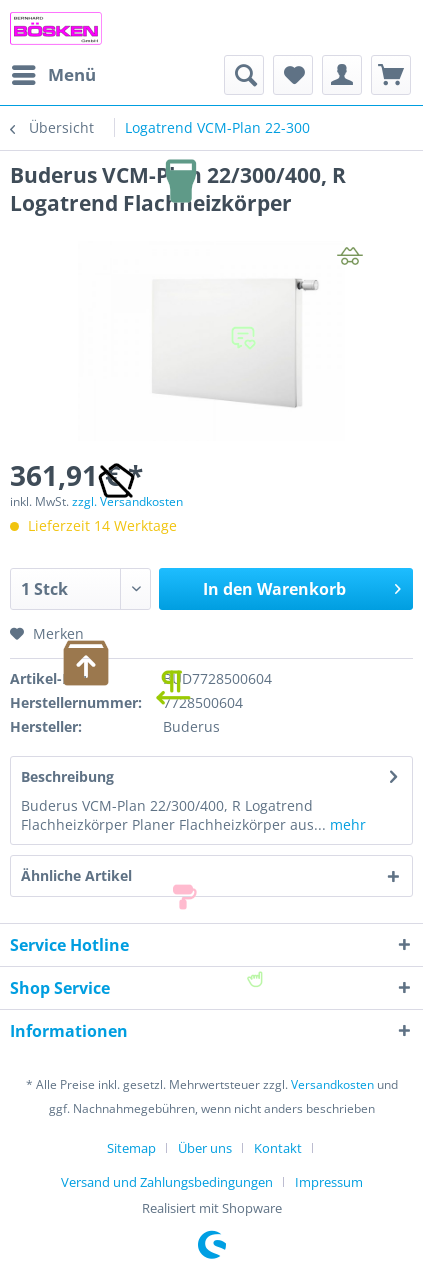 This screenshot has width=423, height=1275. I want to click on enable incognito or private browsing mode, so click(350, 256).